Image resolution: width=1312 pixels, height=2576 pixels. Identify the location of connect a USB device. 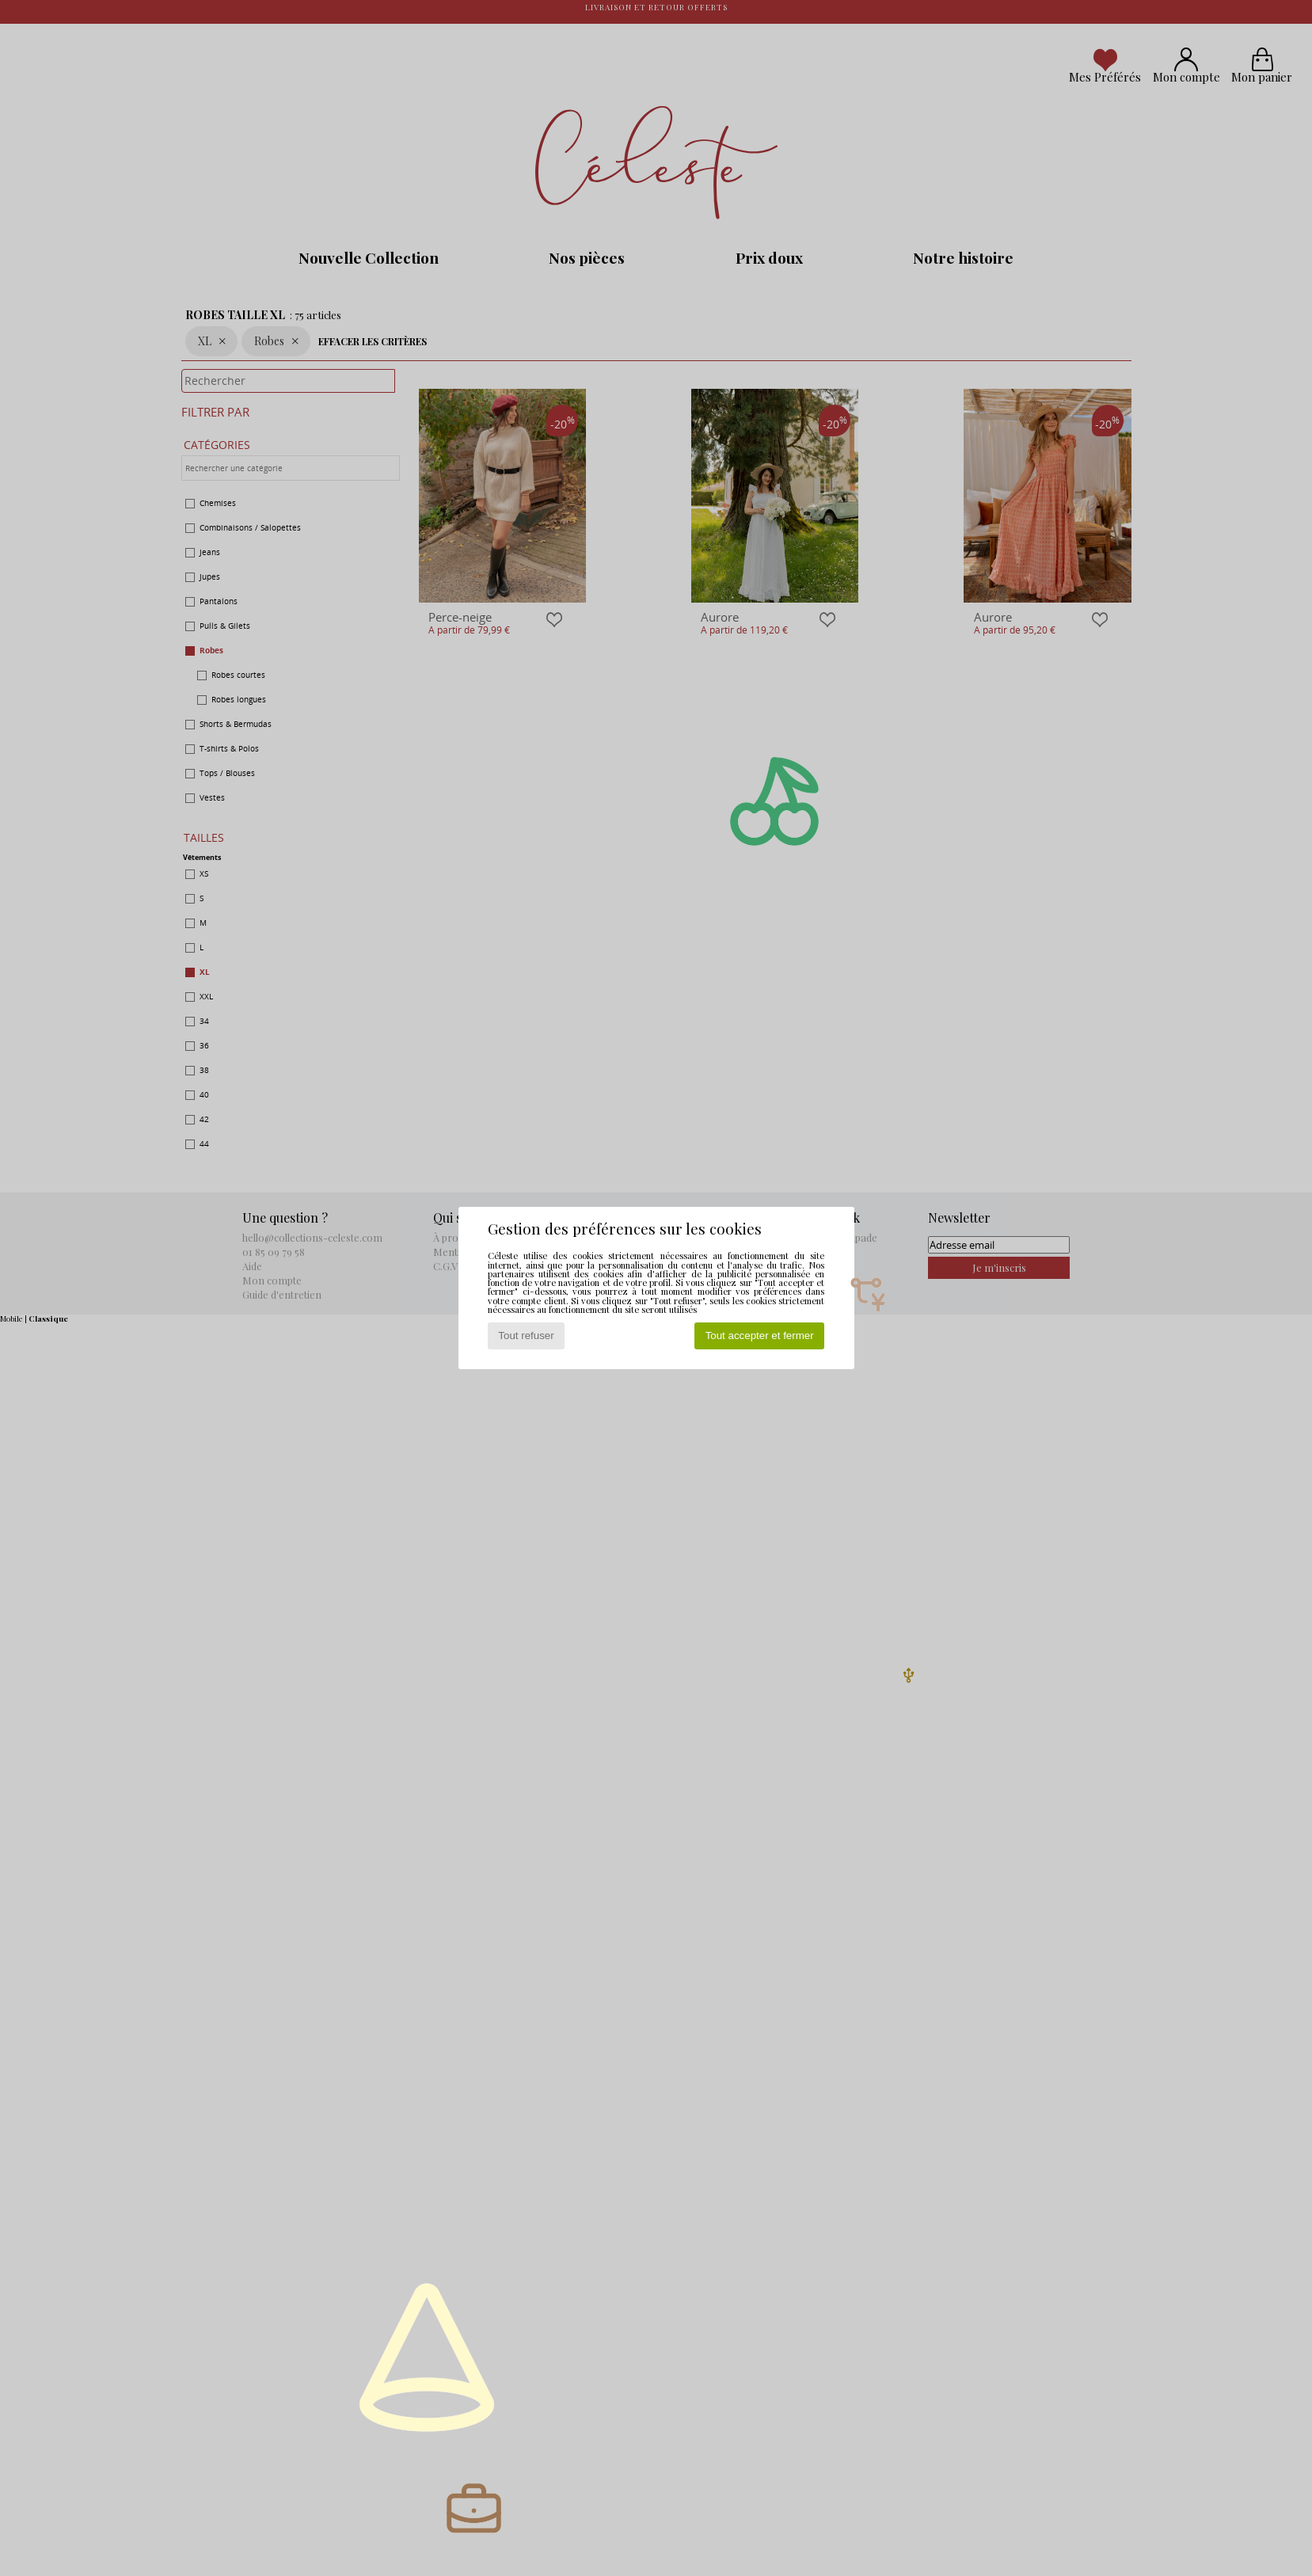
(908, 1675).